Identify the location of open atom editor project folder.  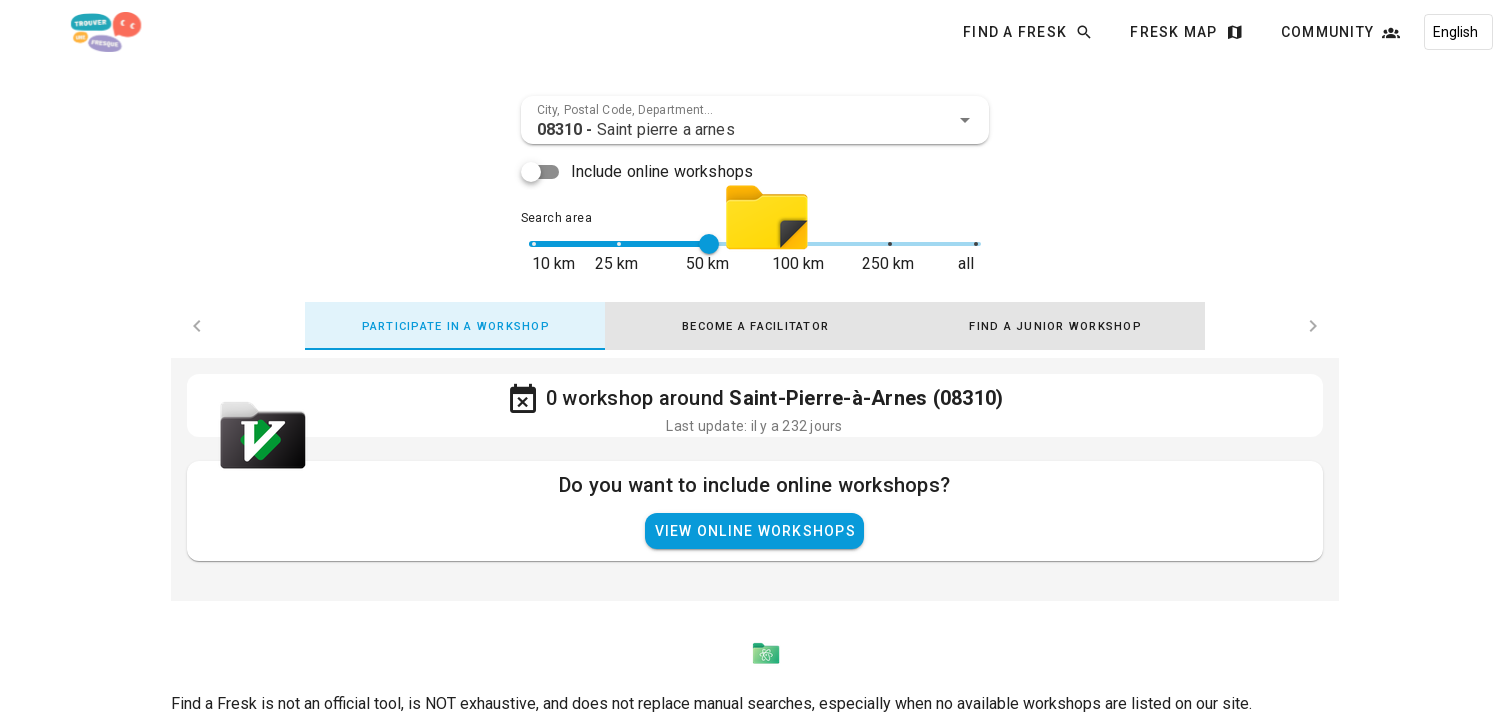
(766, 654).